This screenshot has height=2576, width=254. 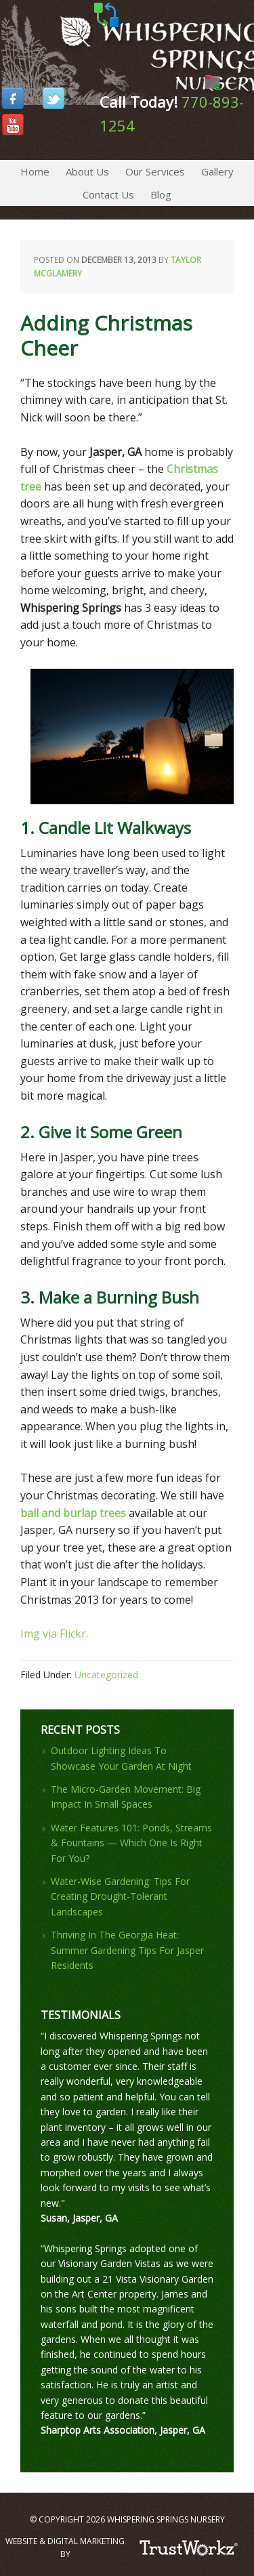 I want to click on access files stored on a remote server, so click(x=213, y=740).